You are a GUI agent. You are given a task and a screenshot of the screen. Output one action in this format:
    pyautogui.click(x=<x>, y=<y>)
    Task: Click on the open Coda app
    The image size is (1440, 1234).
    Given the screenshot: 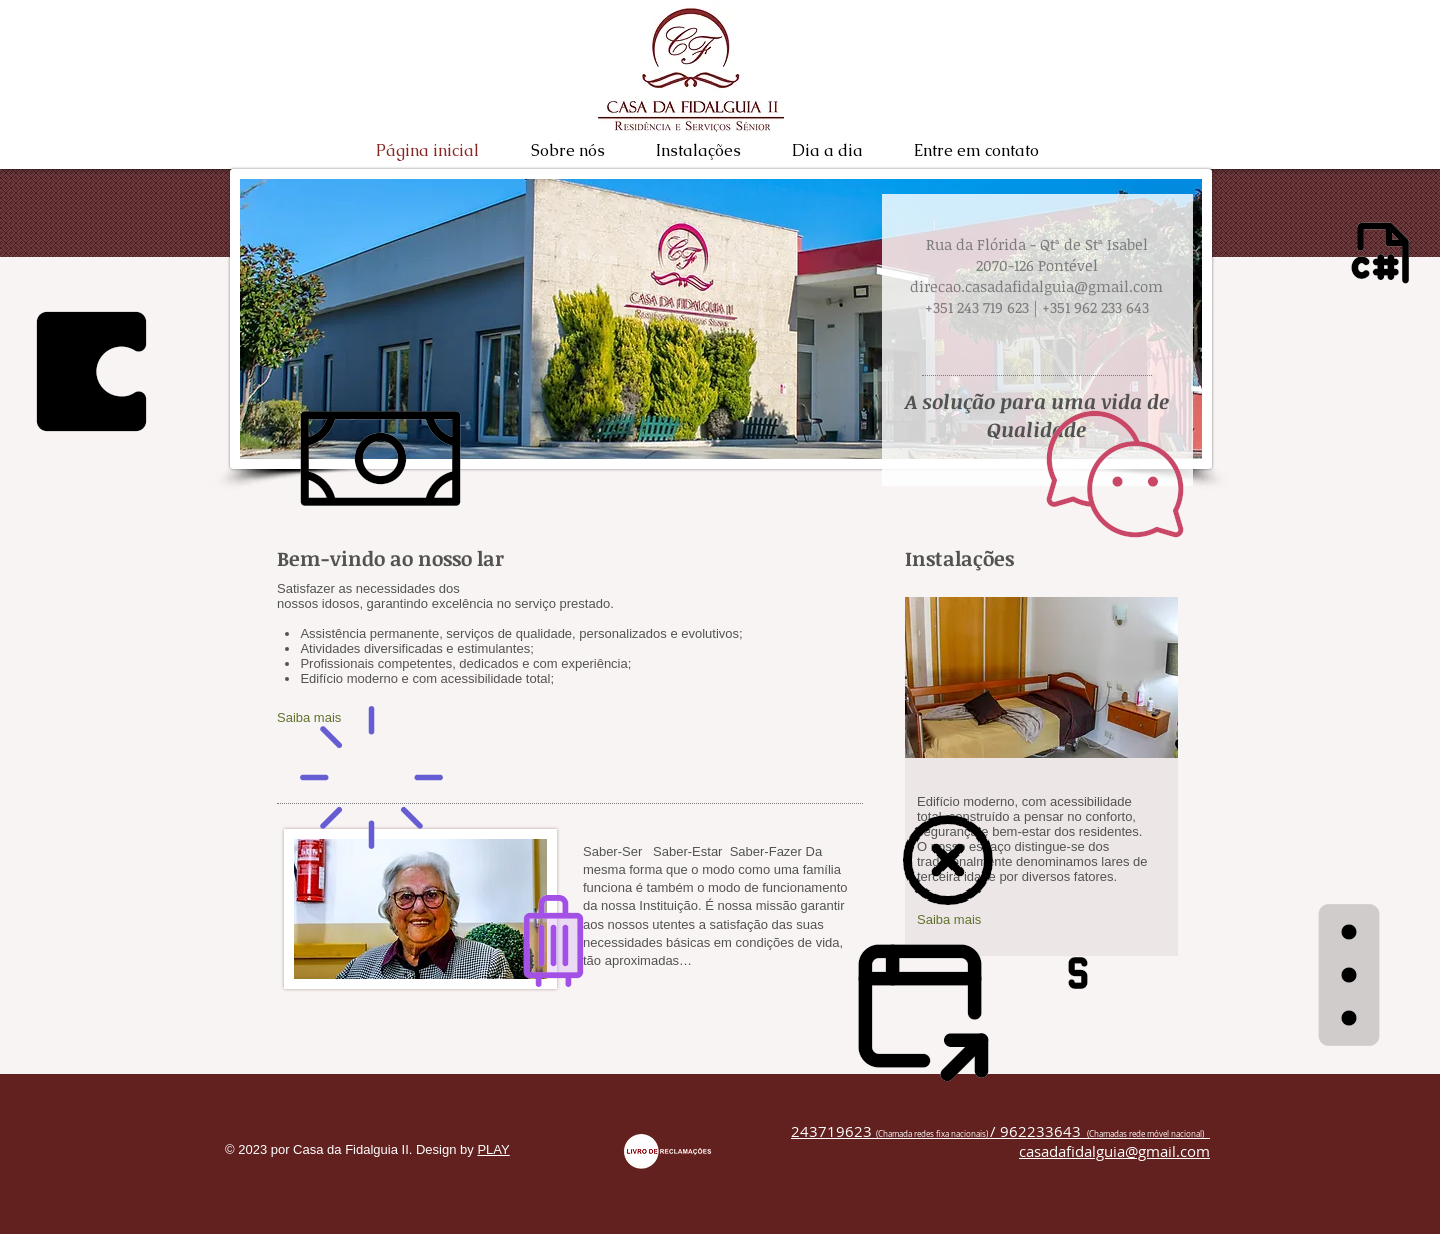 What is the action you would take?
    pyautogui.click(x=91, y=371)
    